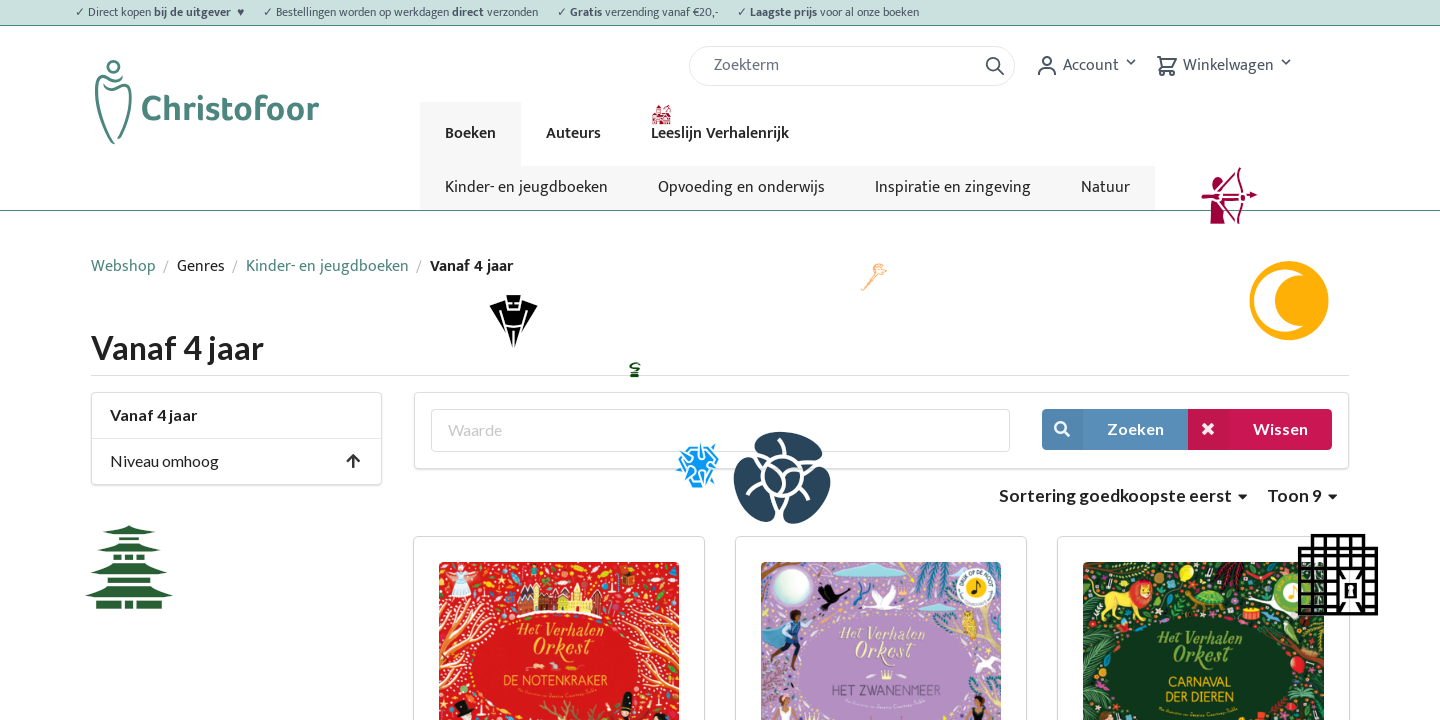 The width and height of the screenshot is (1440, 720). What do you see at coordinates (634, 369) in the screenshot?
I see `access potion or alchemy inventory` at bounding box center [634, 369].